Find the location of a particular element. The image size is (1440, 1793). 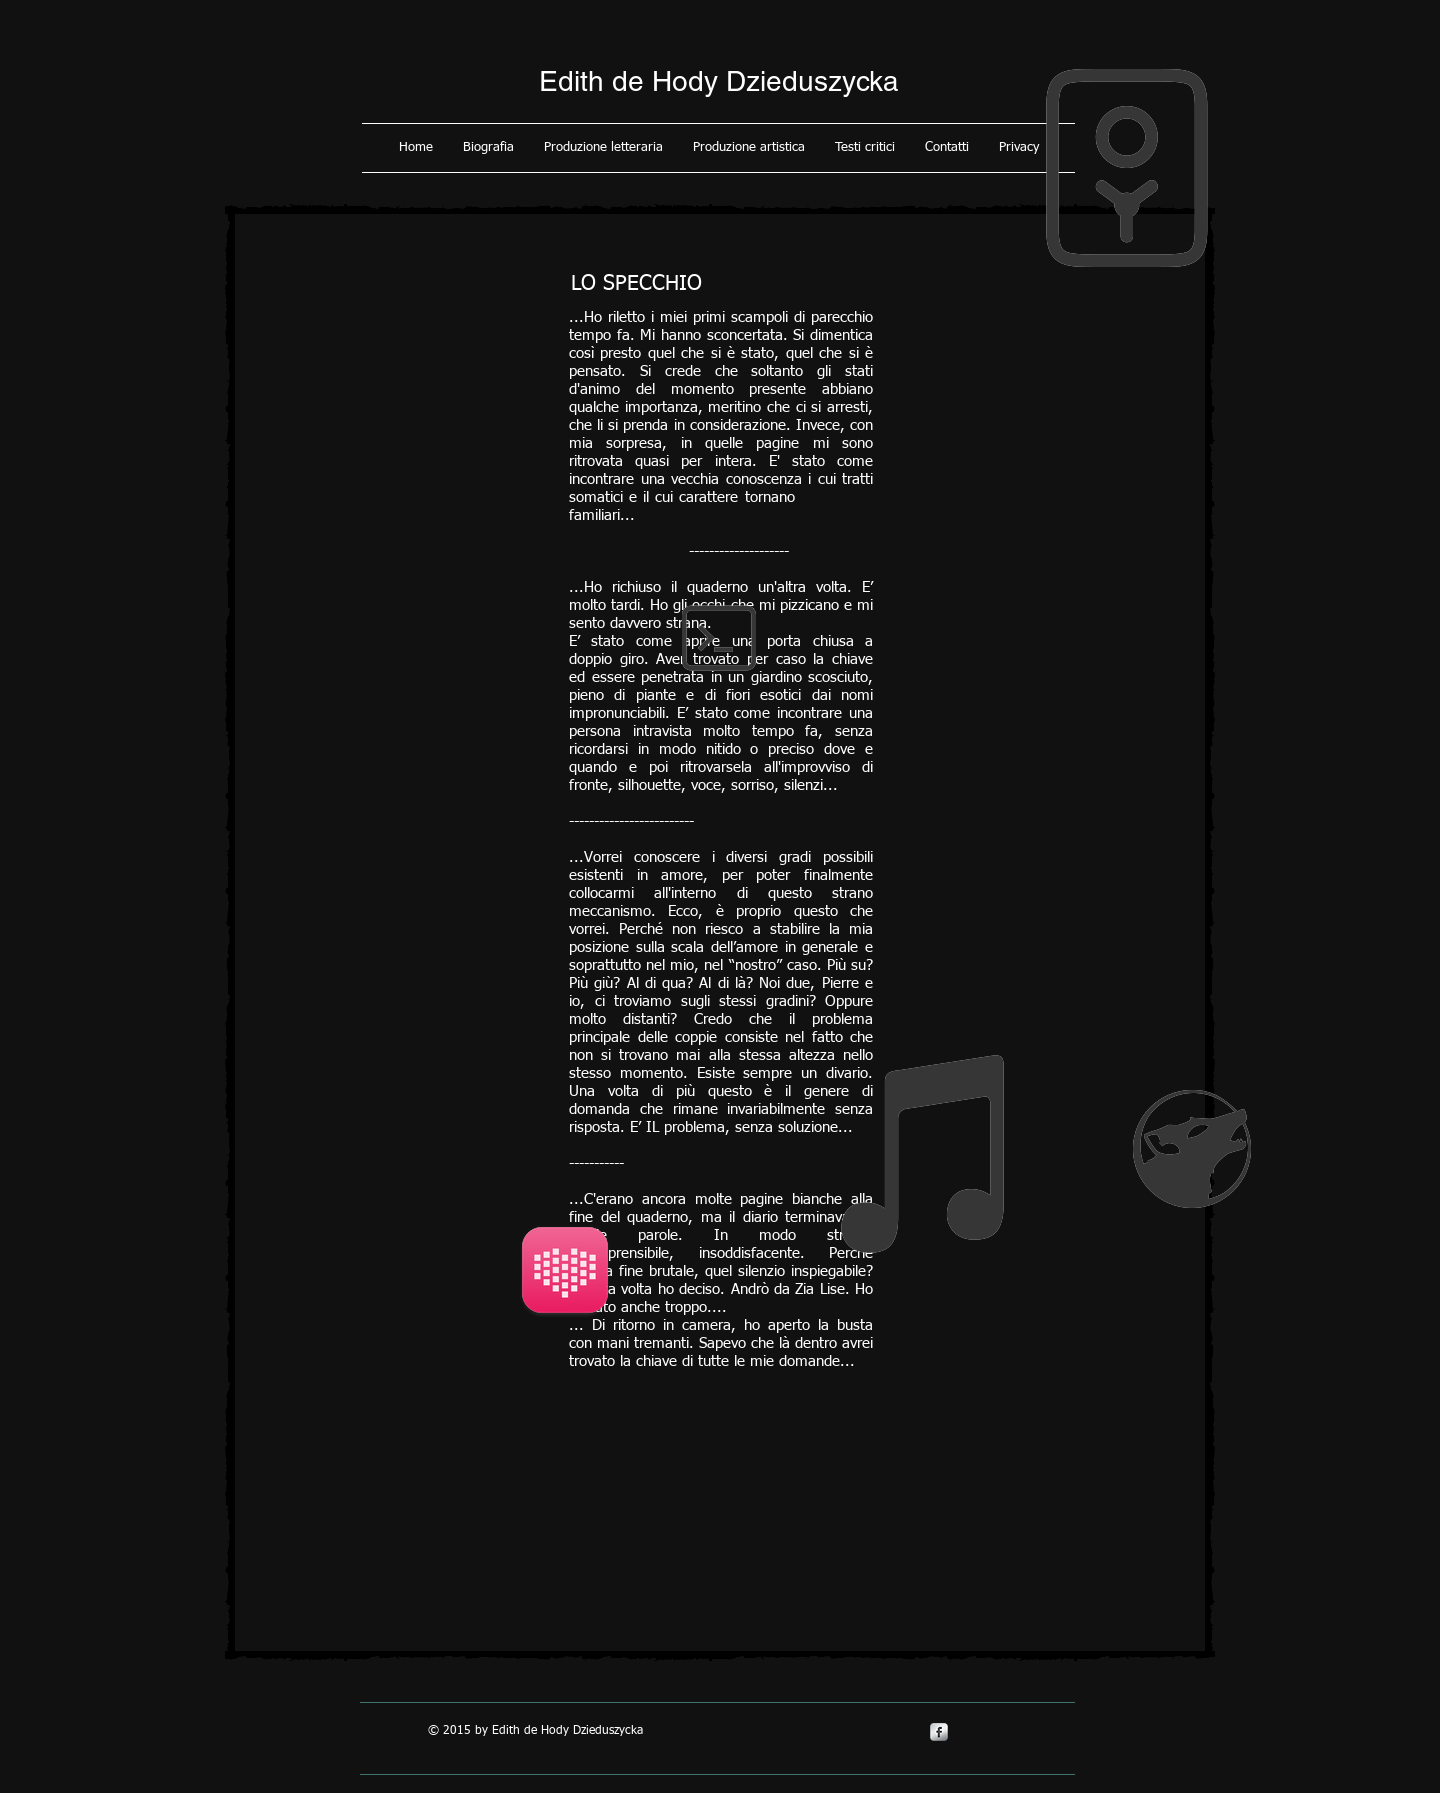

access Time Machine backups is located at coordinates (1133, 168).